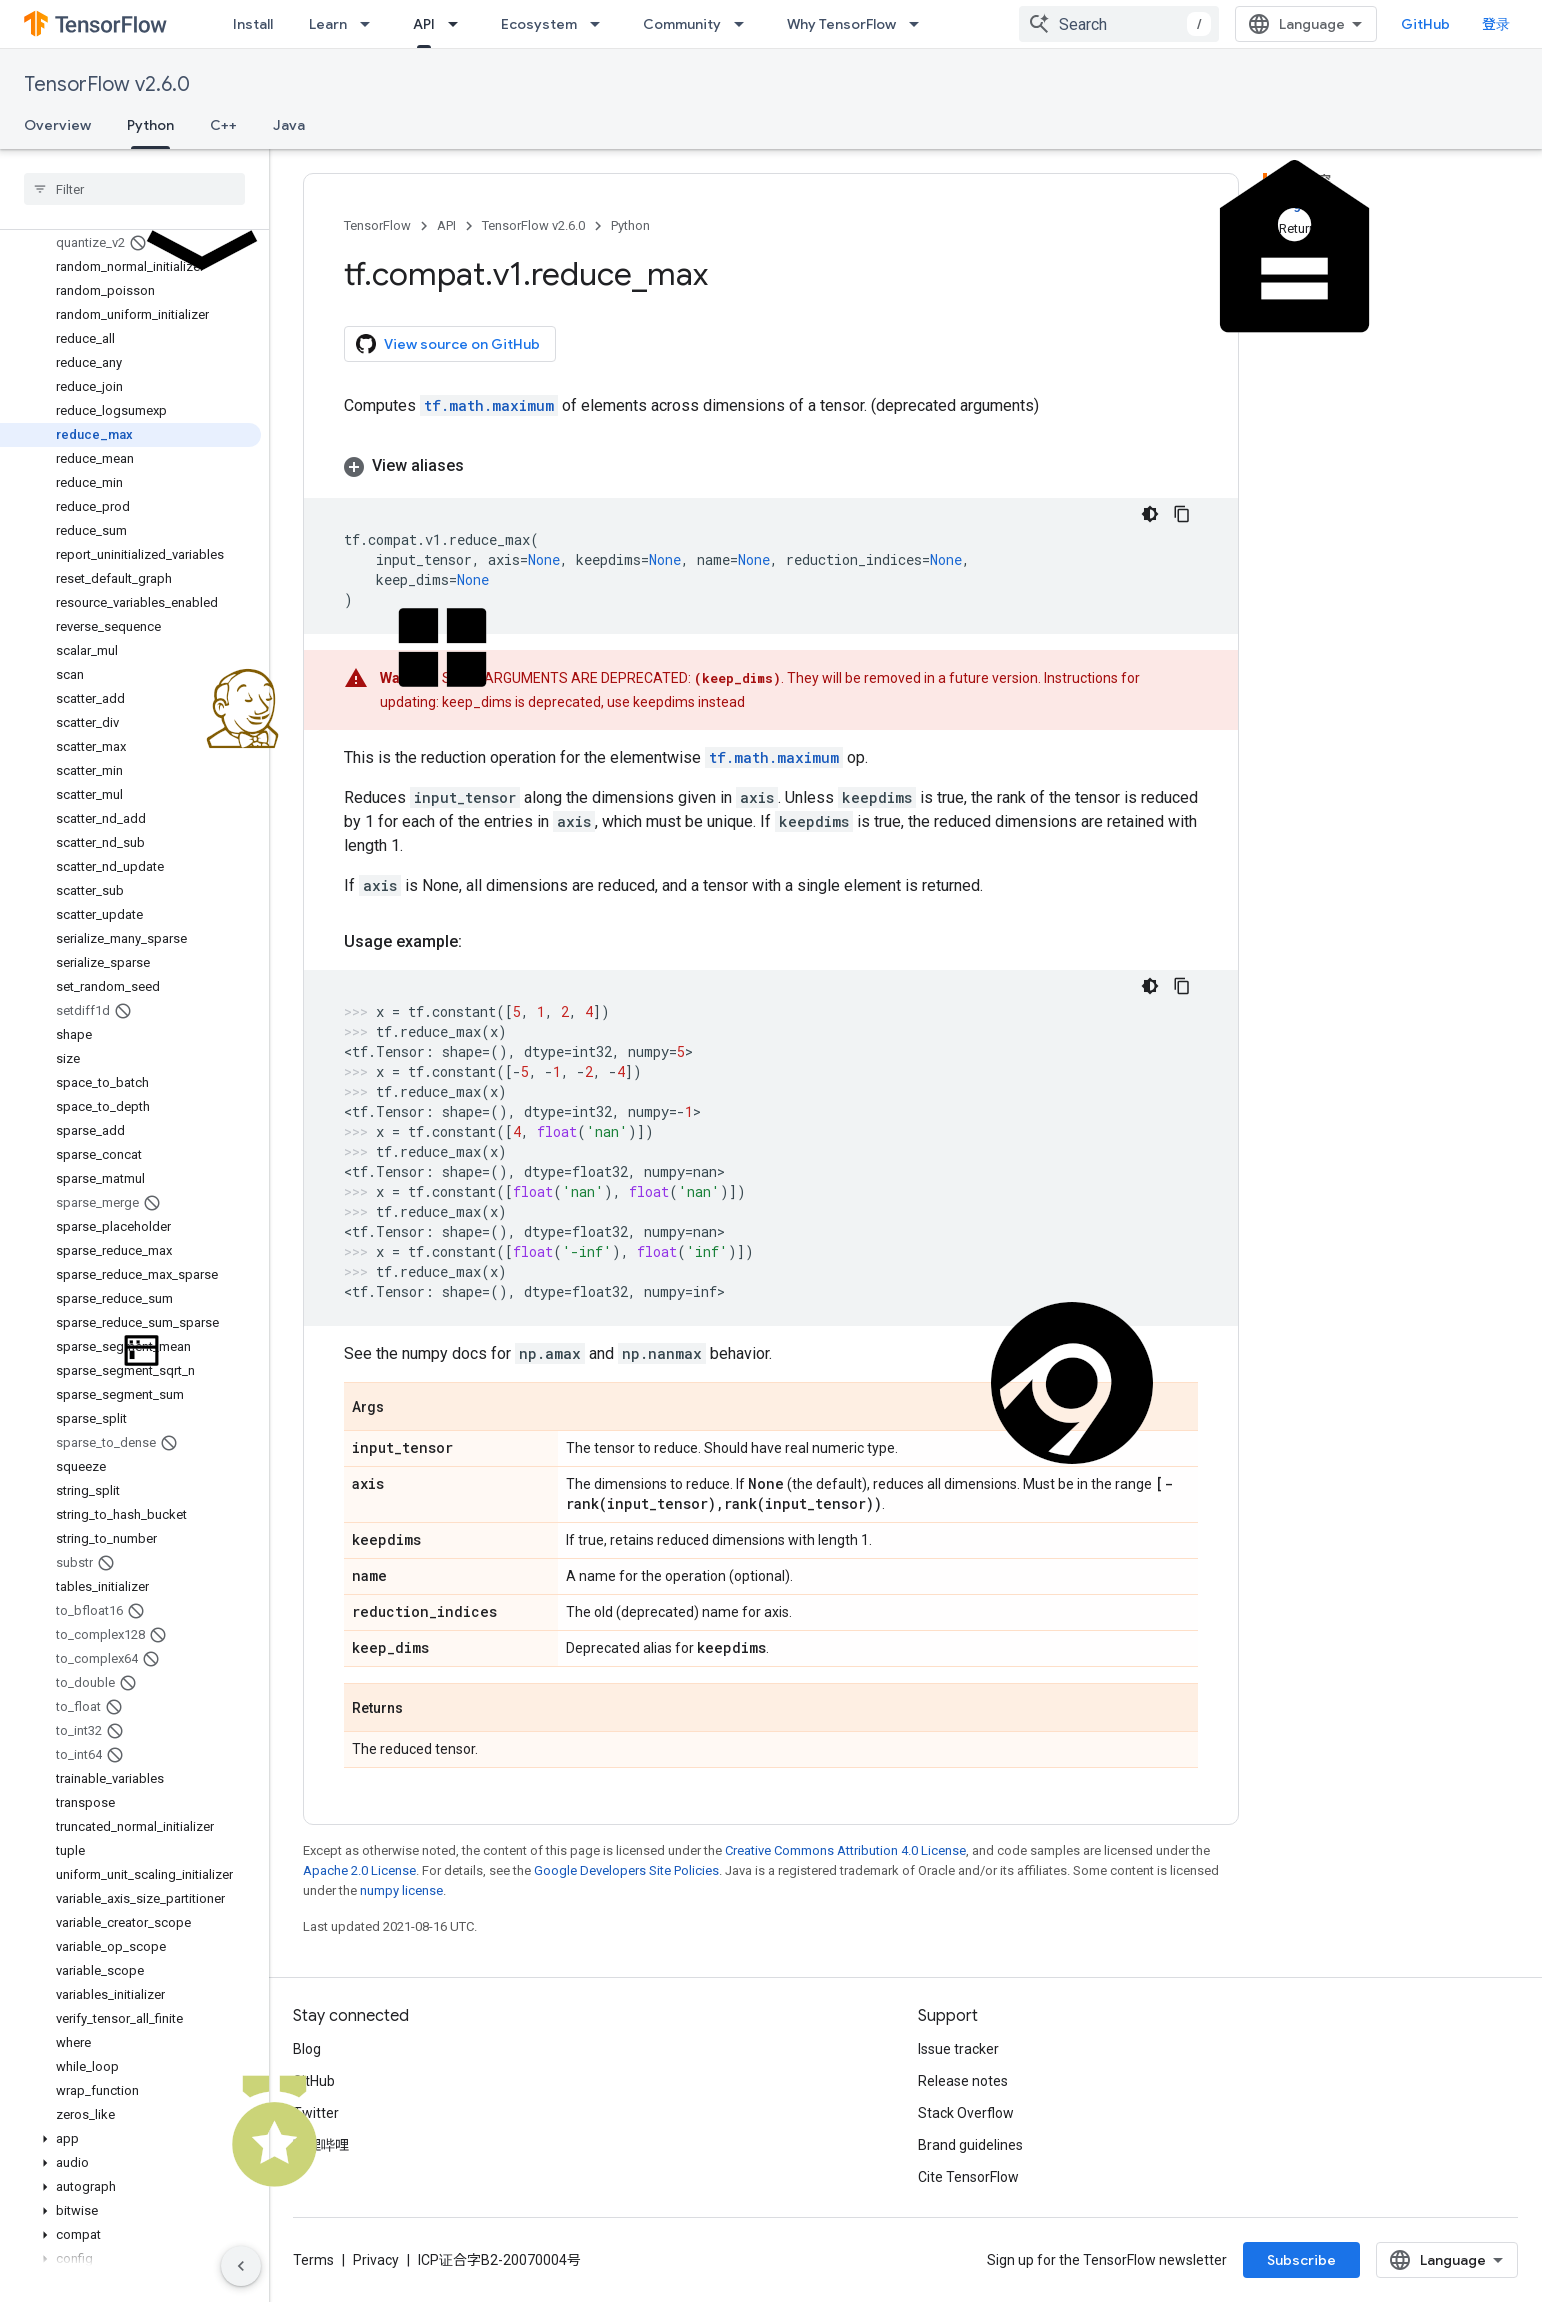  I want to click on view achievements or awards, so click(274, 2128).